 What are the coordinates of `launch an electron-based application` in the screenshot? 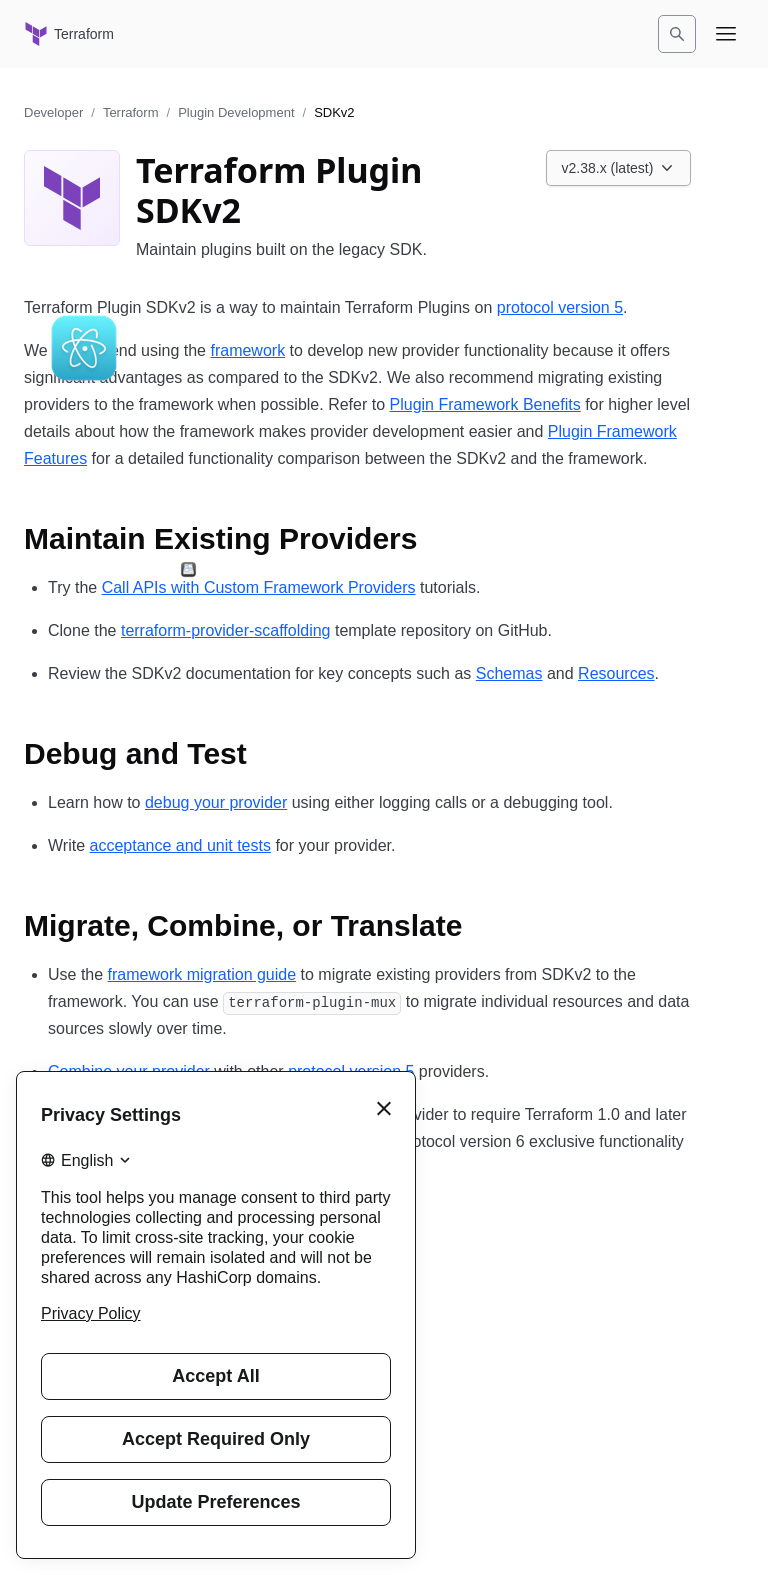 It's located at (84, 348).